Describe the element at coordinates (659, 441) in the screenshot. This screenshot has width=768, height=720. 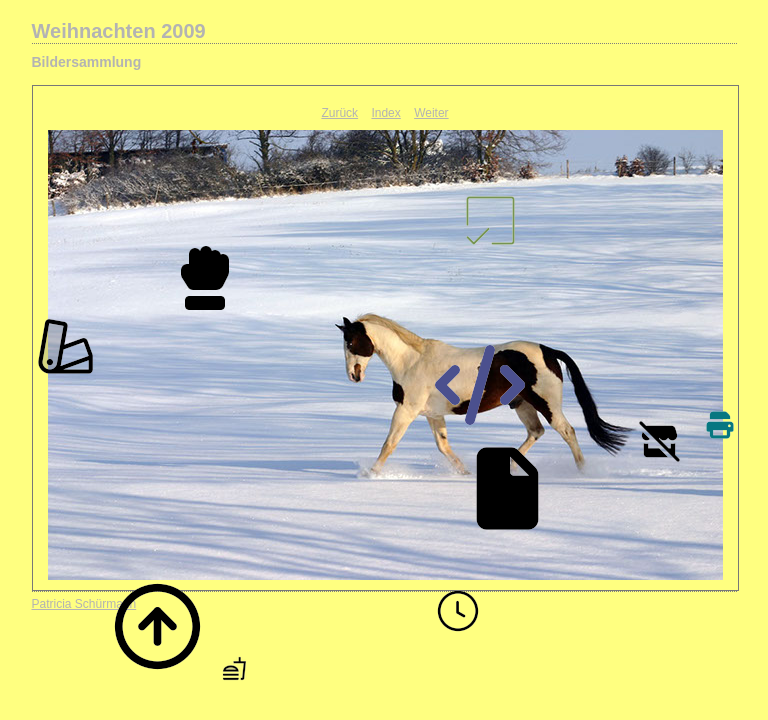
I see `indicates a store or shop is closed` at that location.